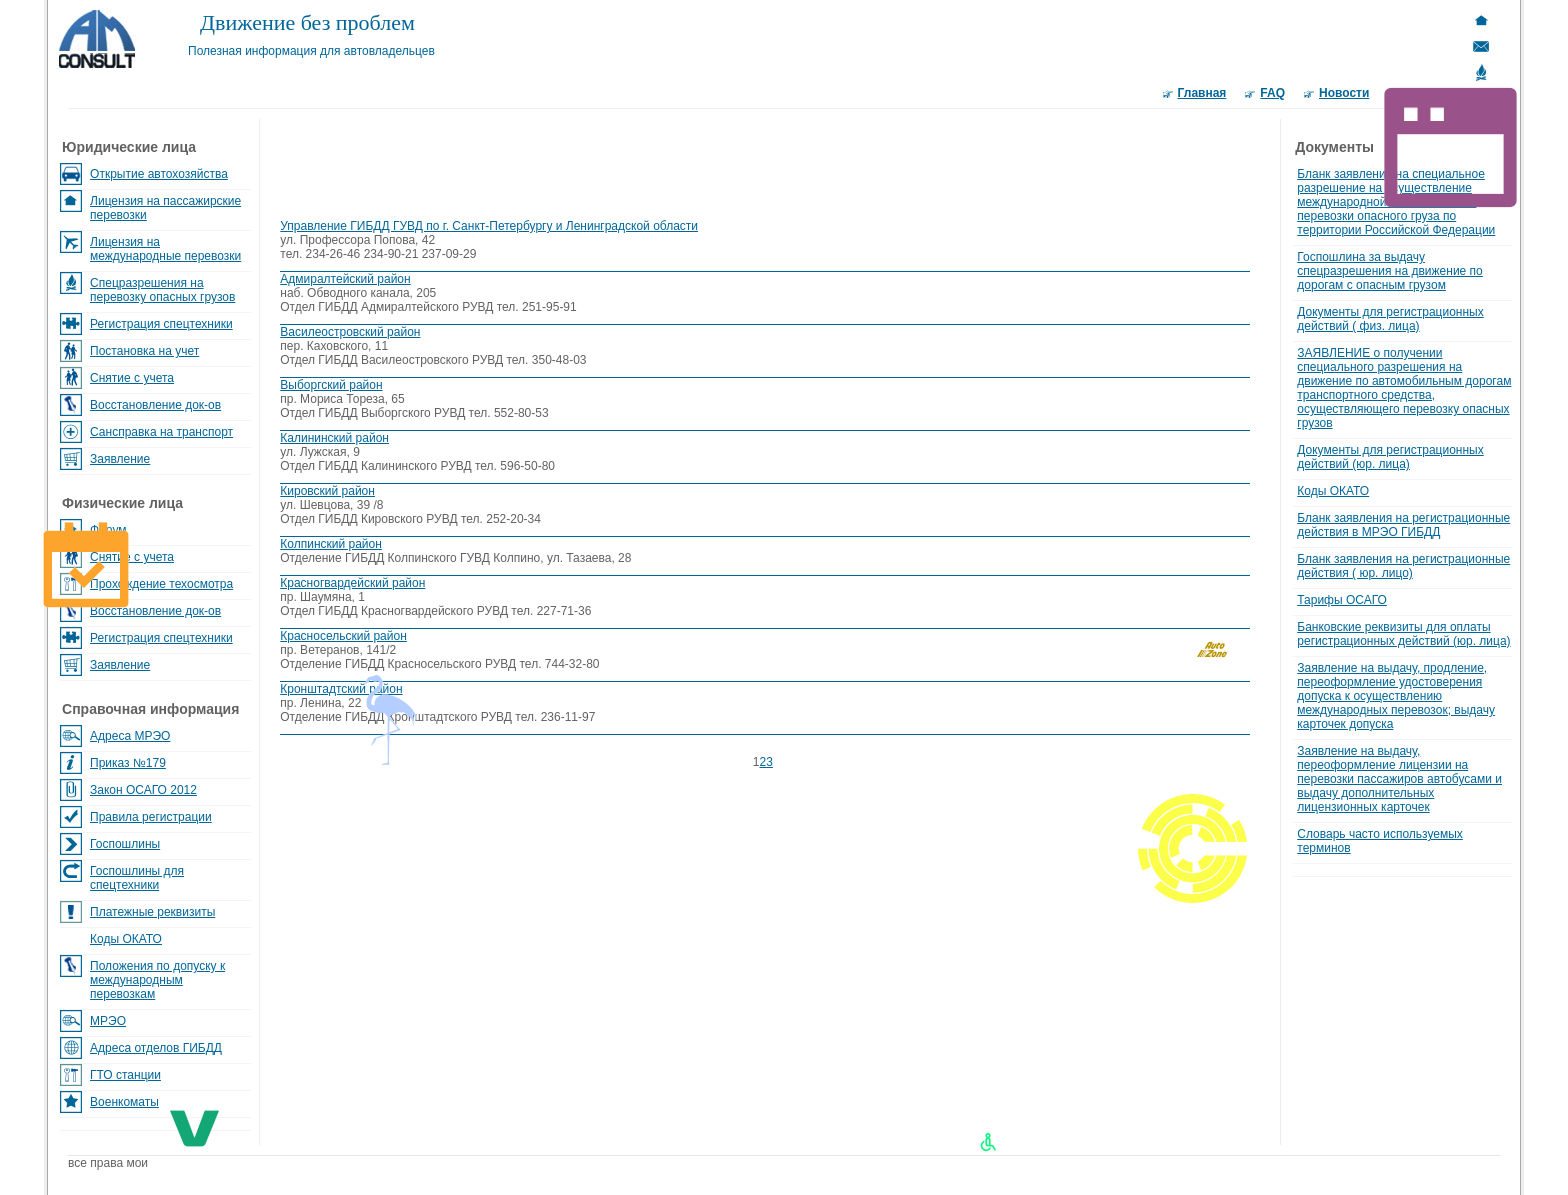 This screenshot has width=1568, height=1195. What do you see at coordinates (1192, 848) in the screenshot?
I see `chef software logo` at bounding box center [1192, 848].